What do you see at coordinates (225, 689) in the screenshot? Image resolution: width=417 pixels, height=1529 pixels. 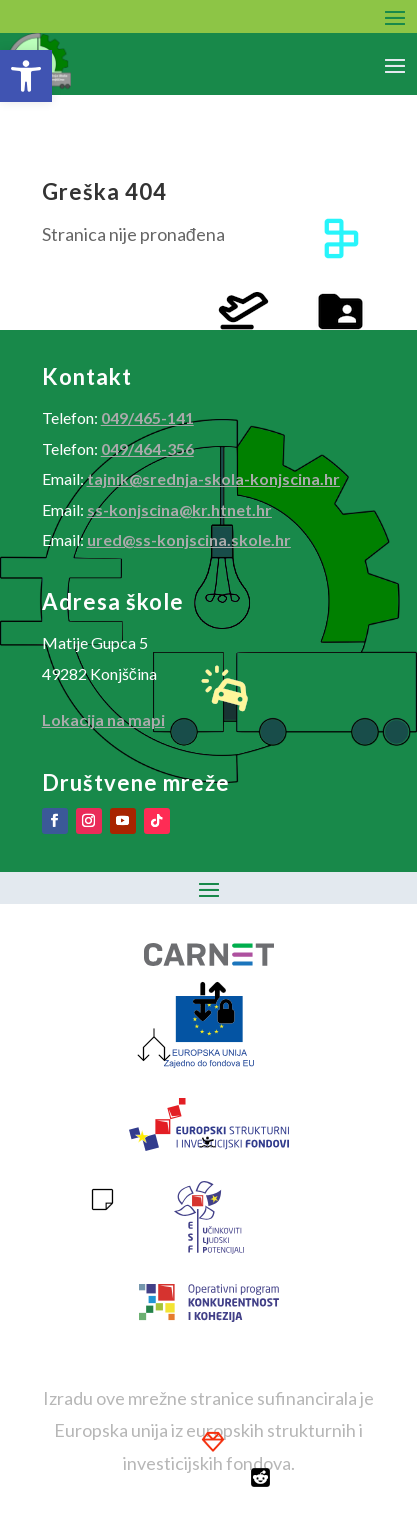 I see `report a vehicle accident` at bounding box center [225, 689].